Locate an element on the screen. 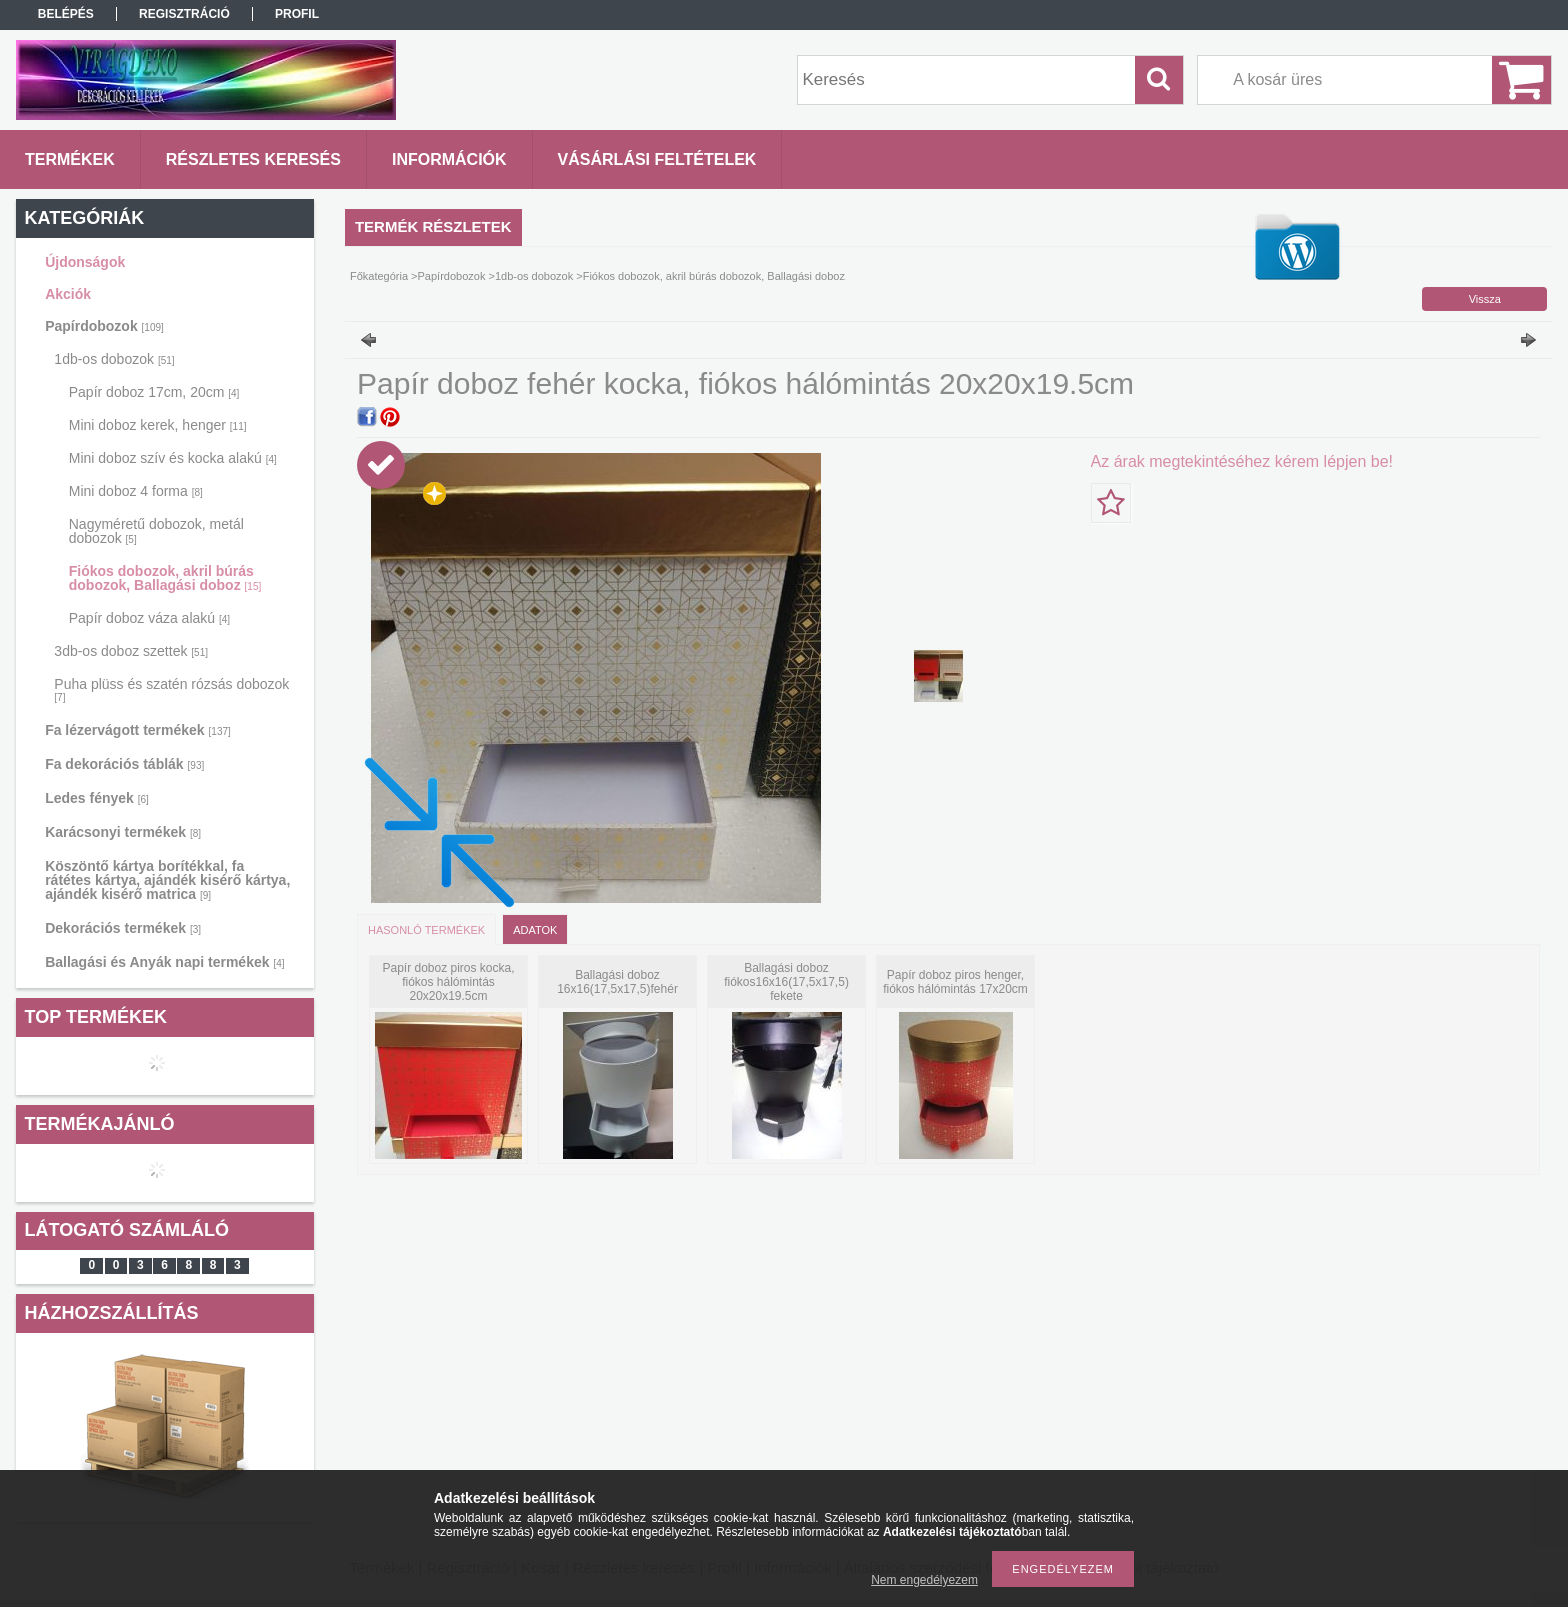 This screenshot has width=1568, height=1607. mark a bluetooth device as trusted is located at coordinates (434, 493).